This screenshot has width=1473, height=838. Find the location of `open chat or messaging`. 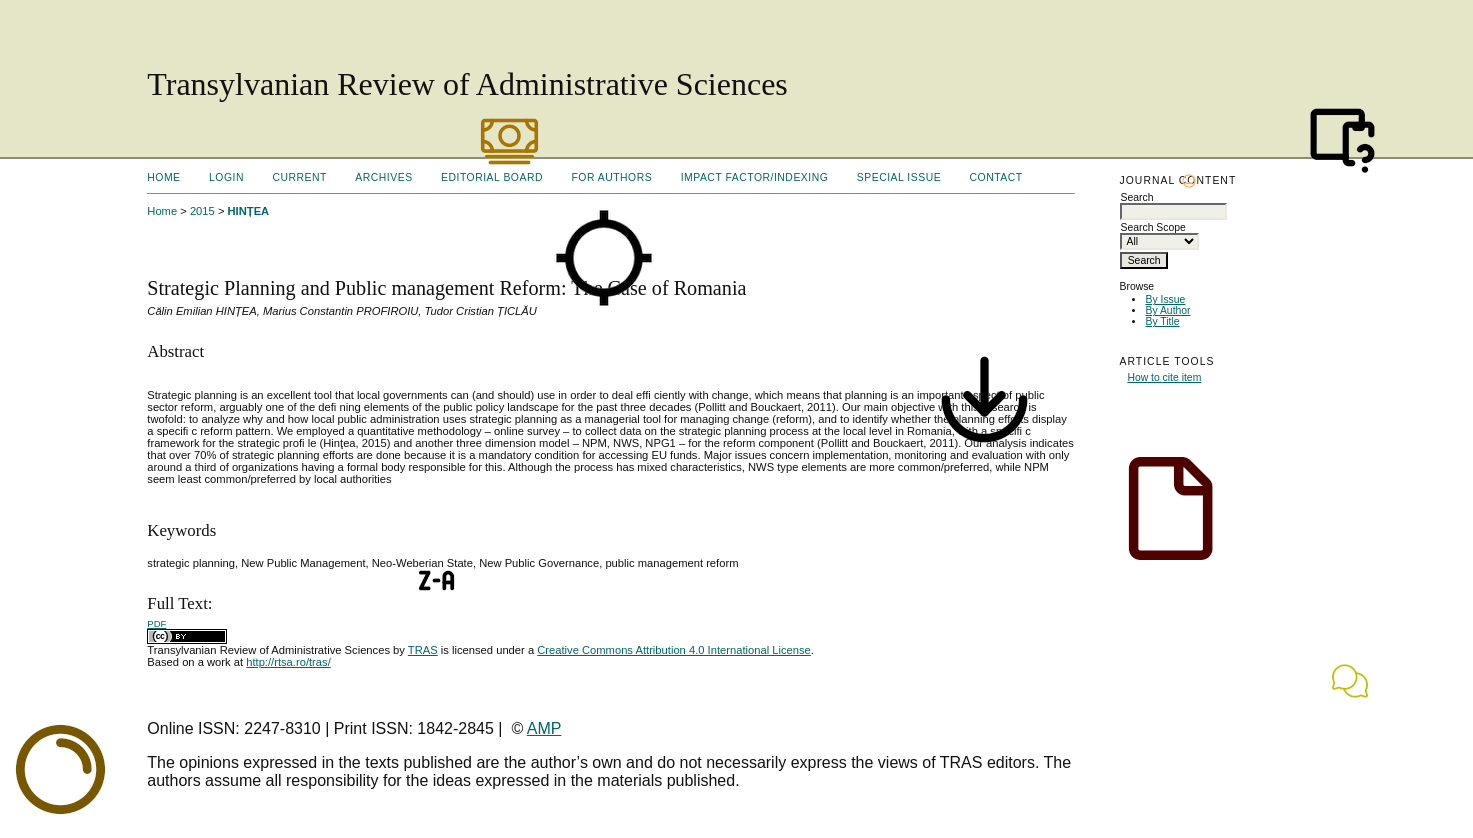

open chat or messaging is located at coordinates (1350, 681).